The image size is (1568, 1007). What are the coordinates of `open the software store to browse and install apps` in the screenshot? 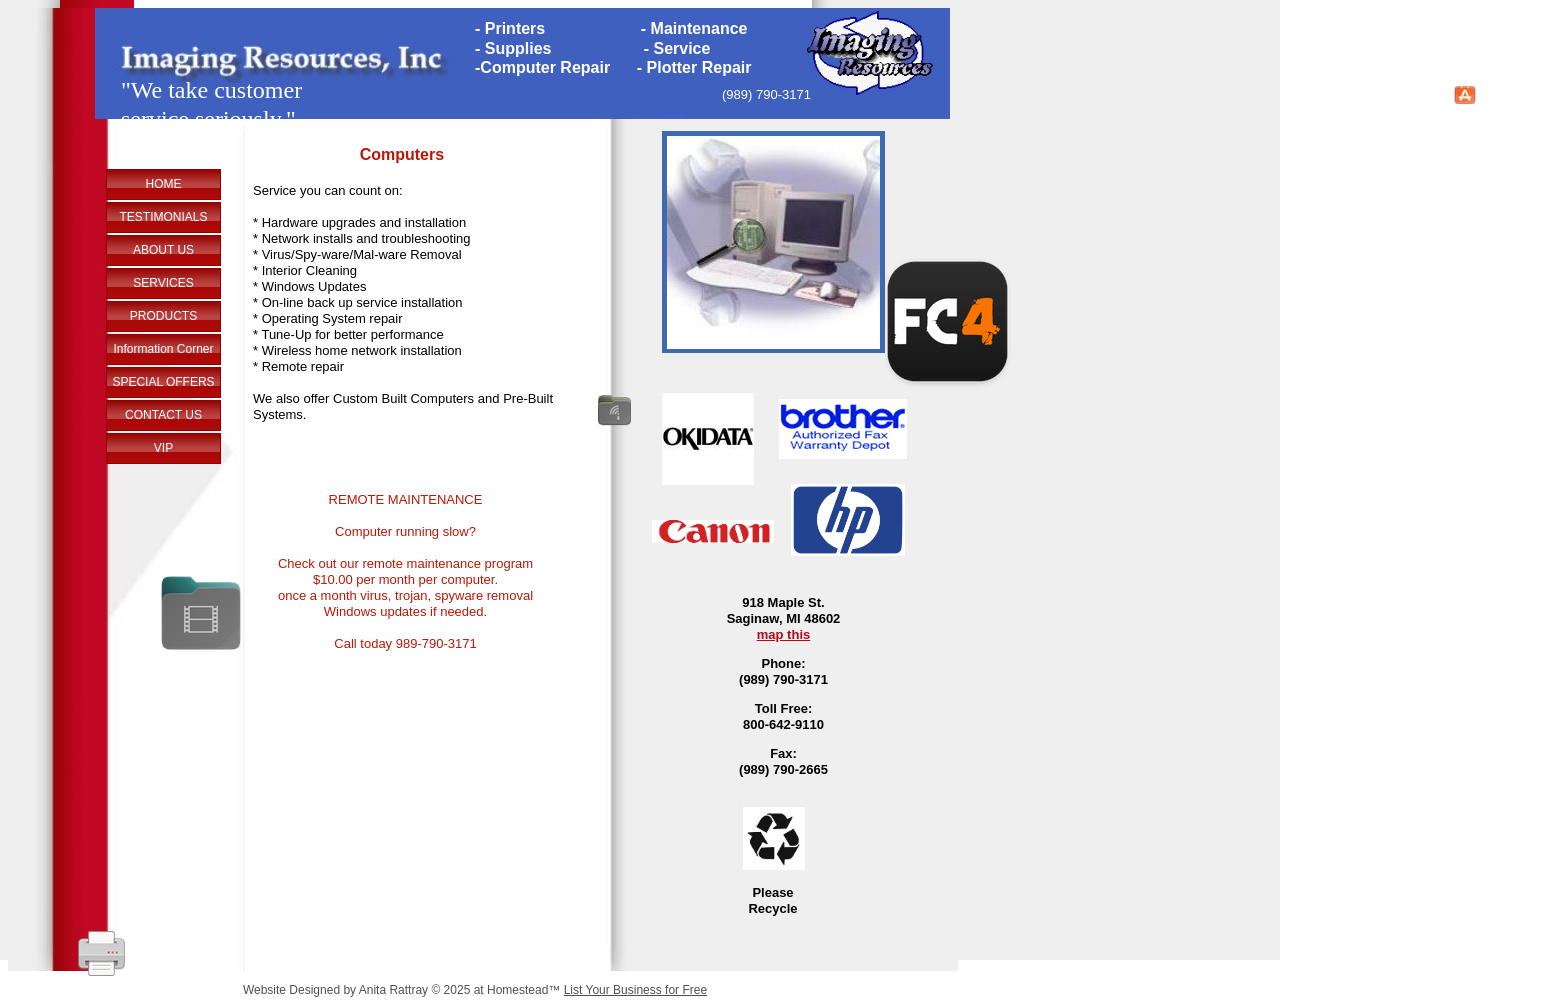 It's located at (1465, 95).